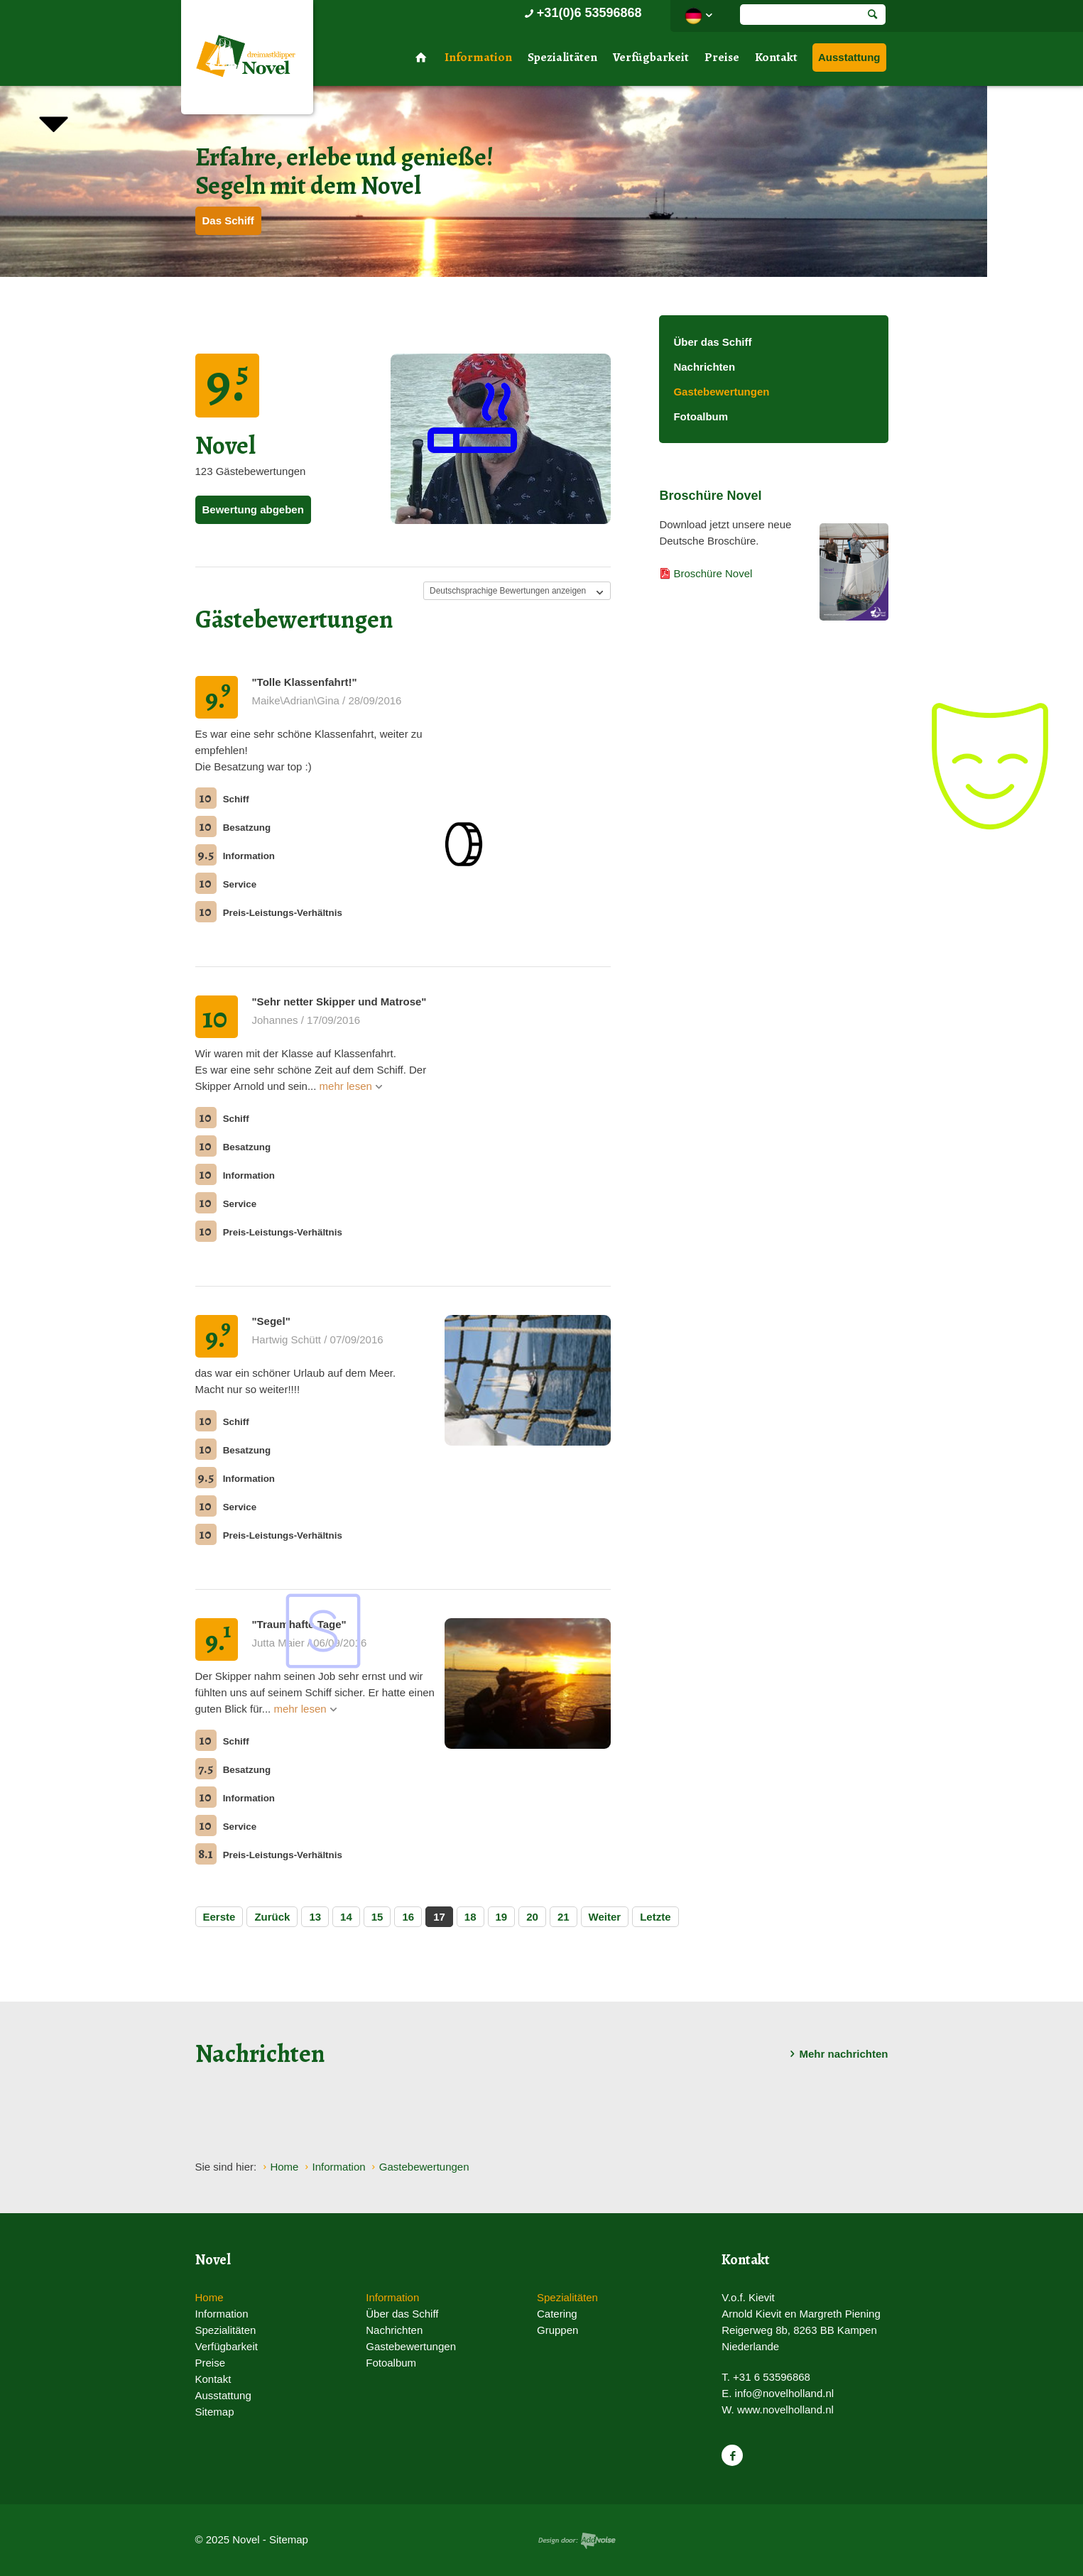 This screenshot has width=1083, height=2576. I want to click on indicates a designated smoking area, so click(472, 427).